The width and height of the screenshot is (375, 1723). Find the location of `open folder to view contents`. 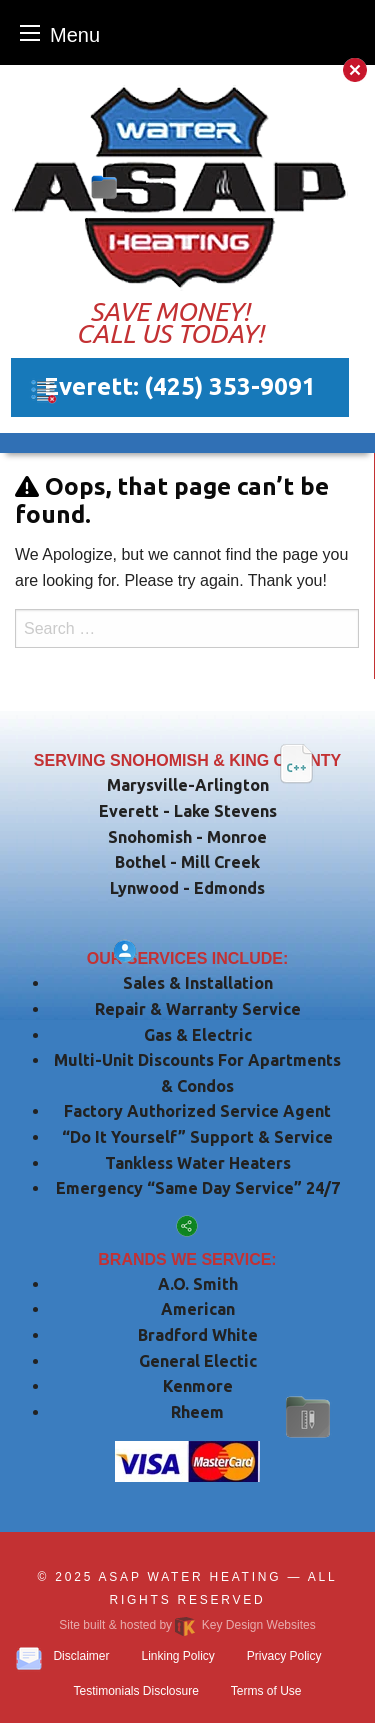

open folder to view contents is located at coordinates (104, 187).